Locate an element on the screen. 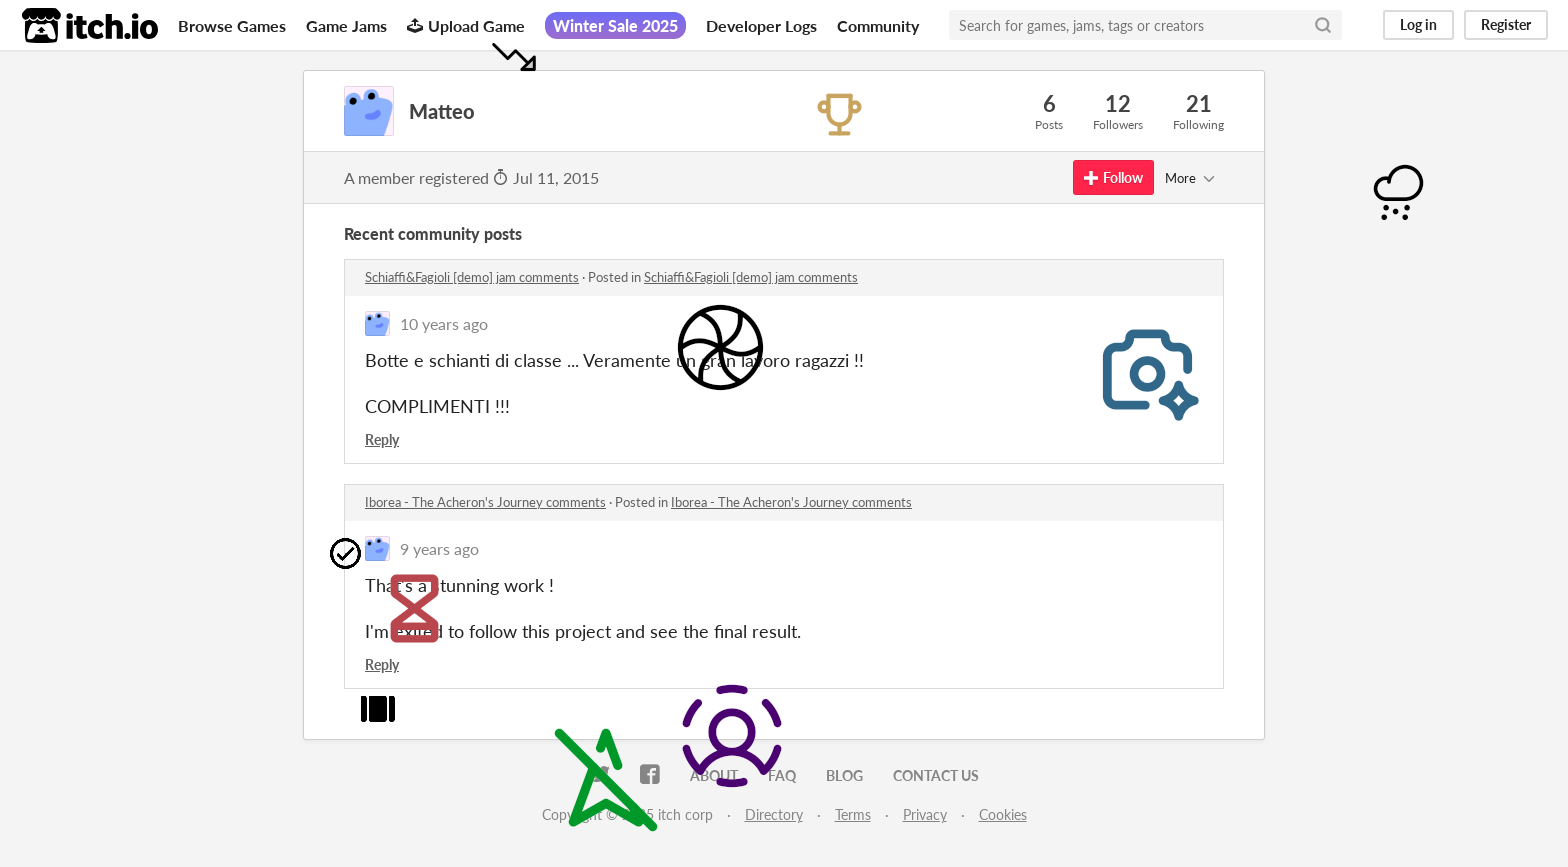 This screenshot has height=867, width=1568. view achievements or awards is located at coordinates (839, 113).